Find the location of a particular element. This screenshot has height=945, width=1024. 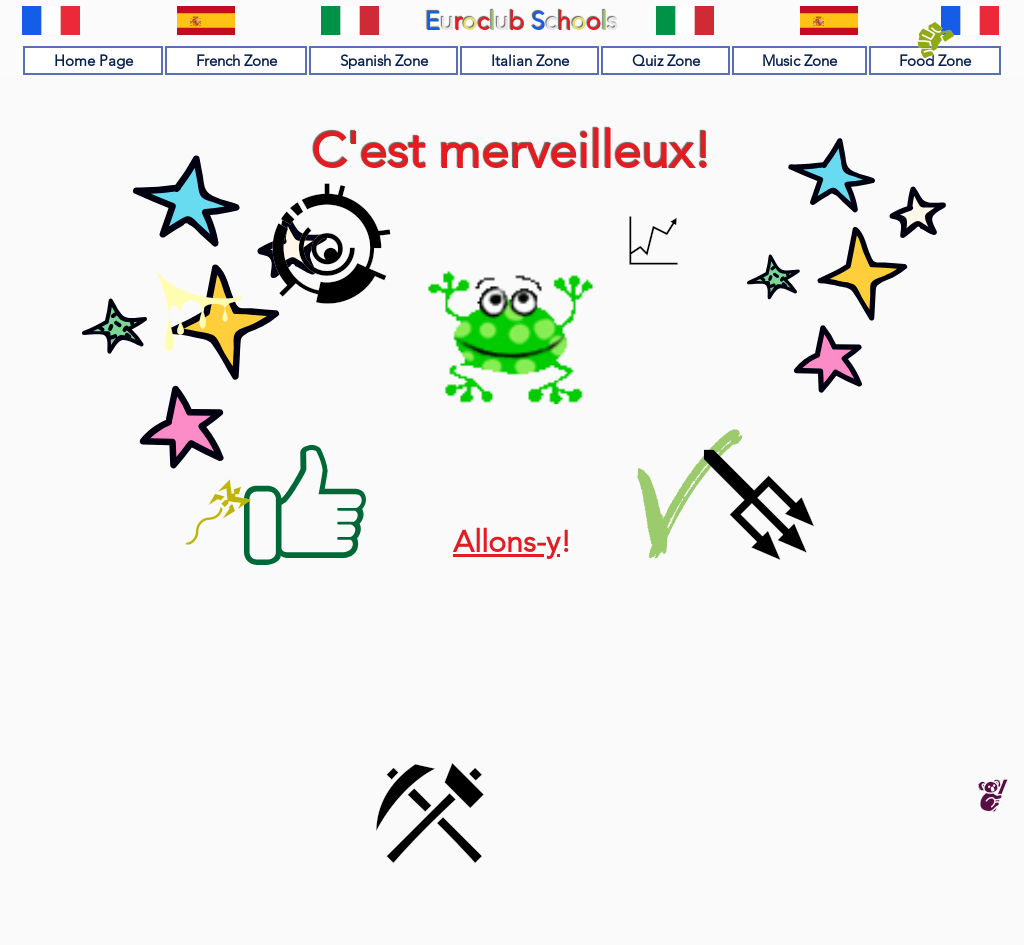

indicates bleeding or wound status effect in a game is located at coordinates (199, 308).